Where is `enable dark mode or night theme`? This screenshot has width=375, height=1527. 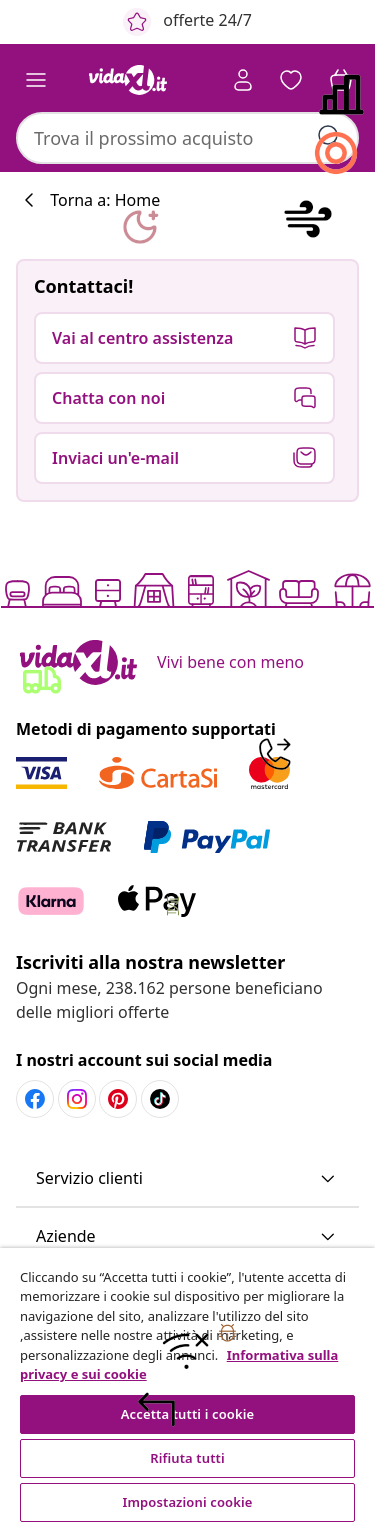
enable dark mode or night theme is located at coordinates (140, 227).